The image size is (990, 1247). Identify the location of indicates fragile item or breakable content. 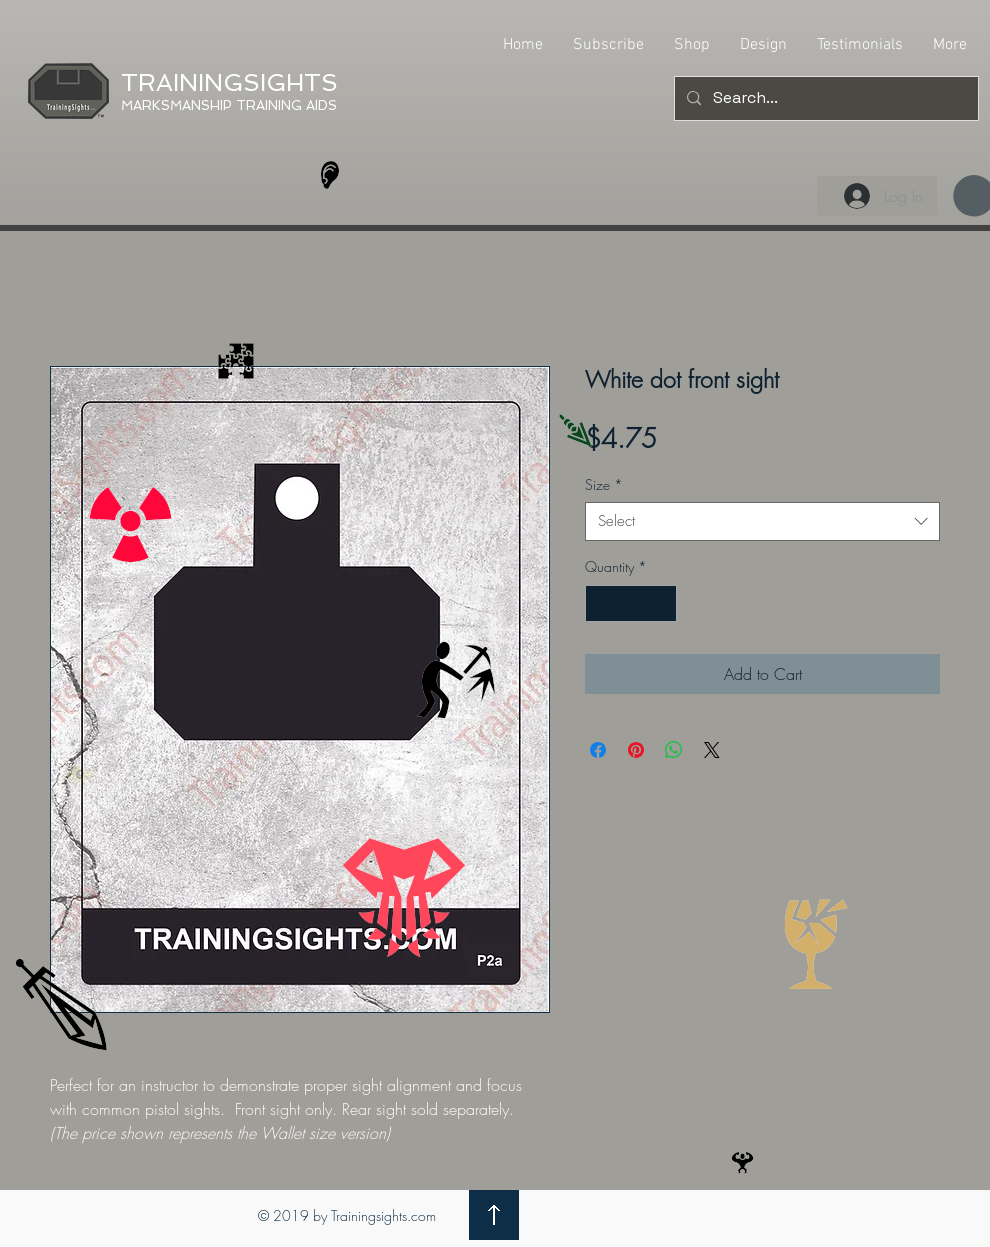
(809, 944).